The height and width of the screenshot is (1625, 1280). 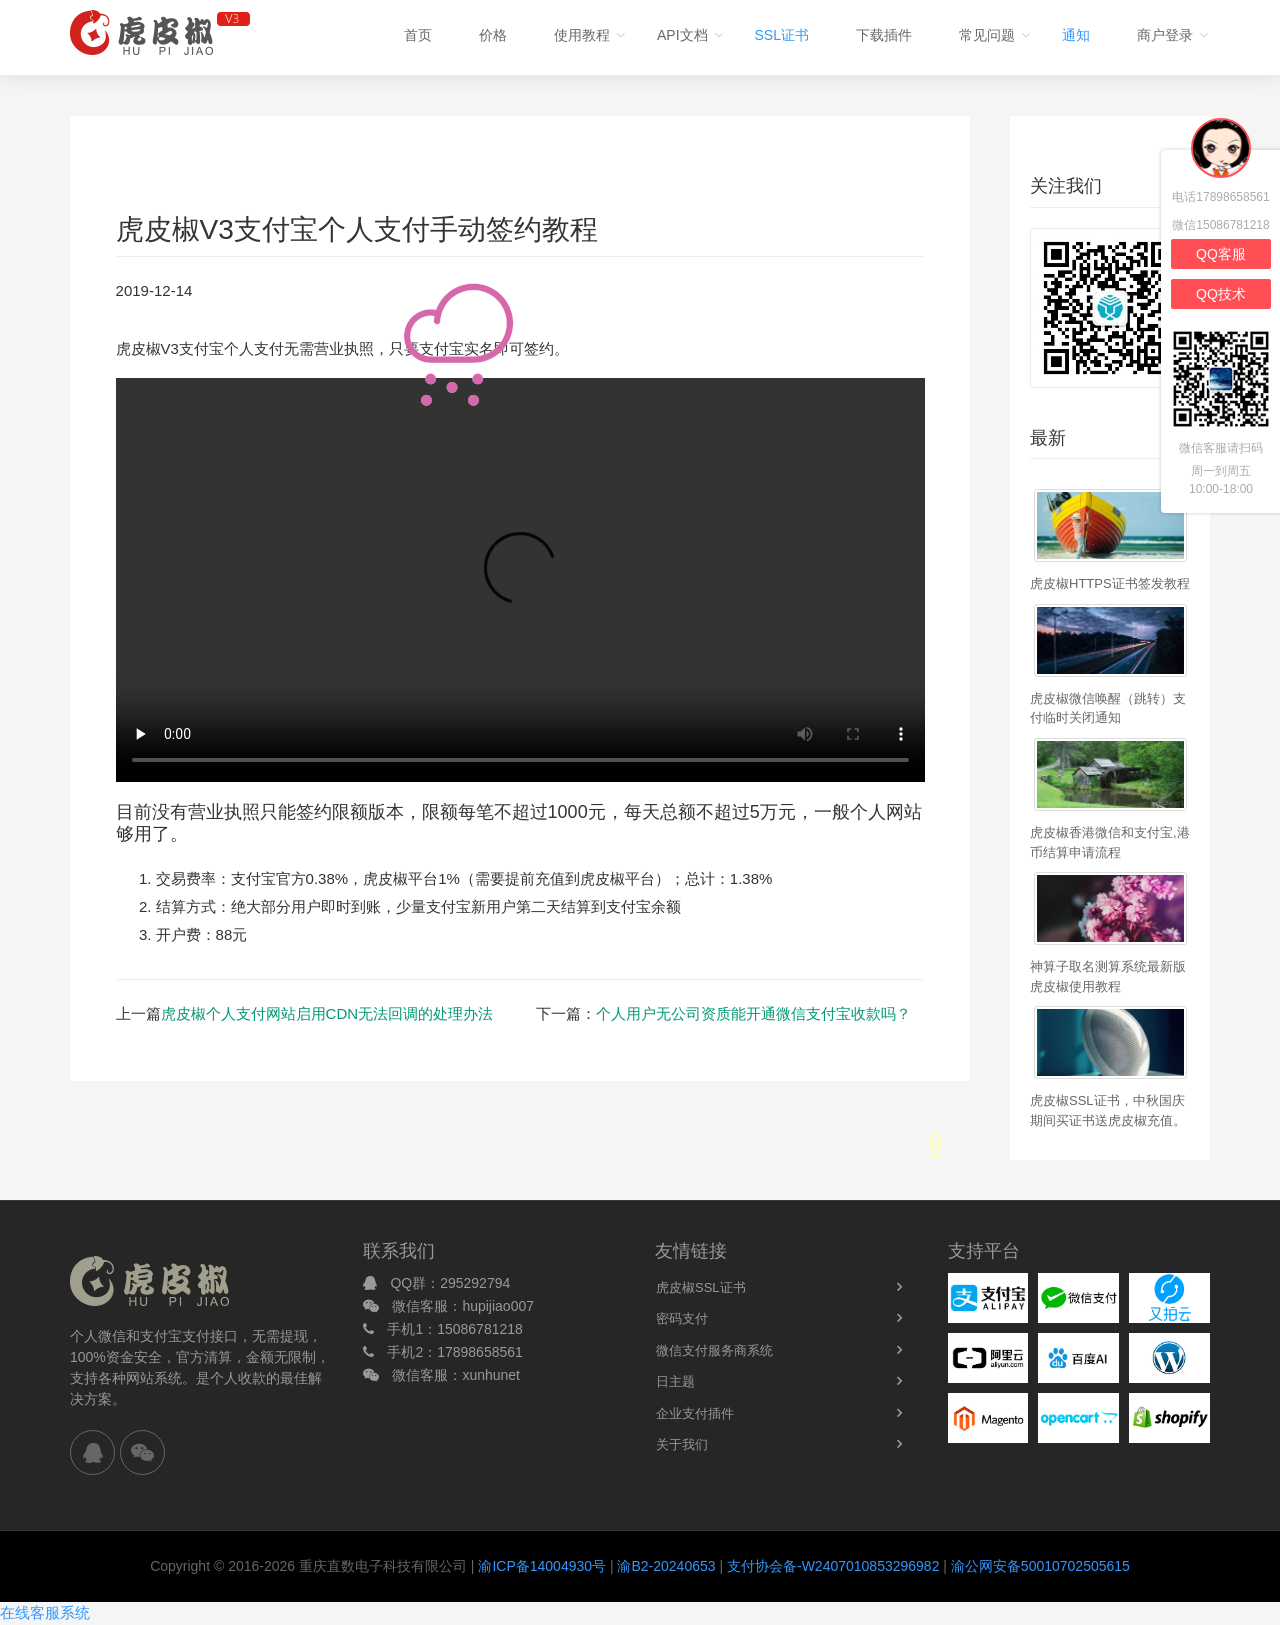 What do you see at coordinates (458, 342) in the screenshot?
I see `indicates snowy weather conditions` at bounding box center [458, 342].